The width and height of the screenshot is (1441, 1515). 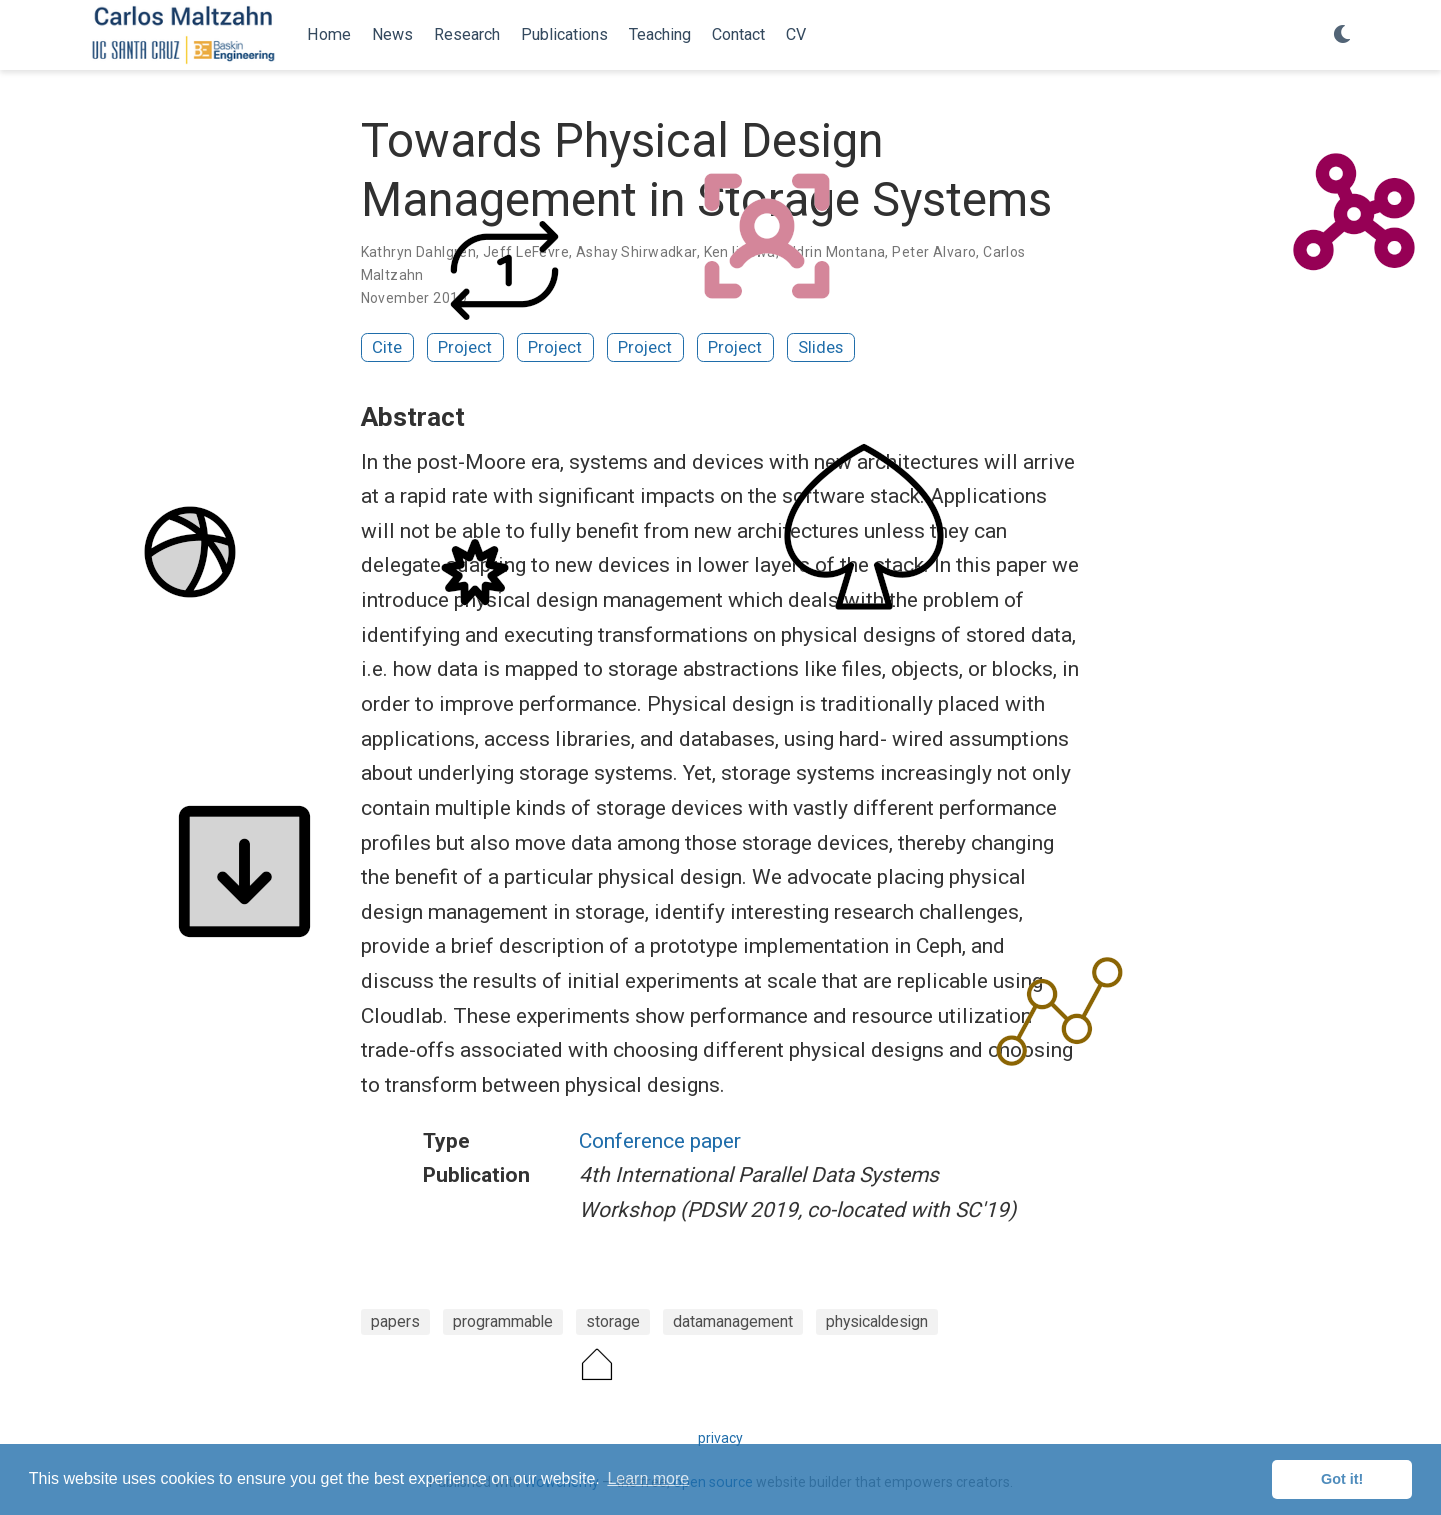 I want to click on playing cards or card game category, so click(x=864, y=530).